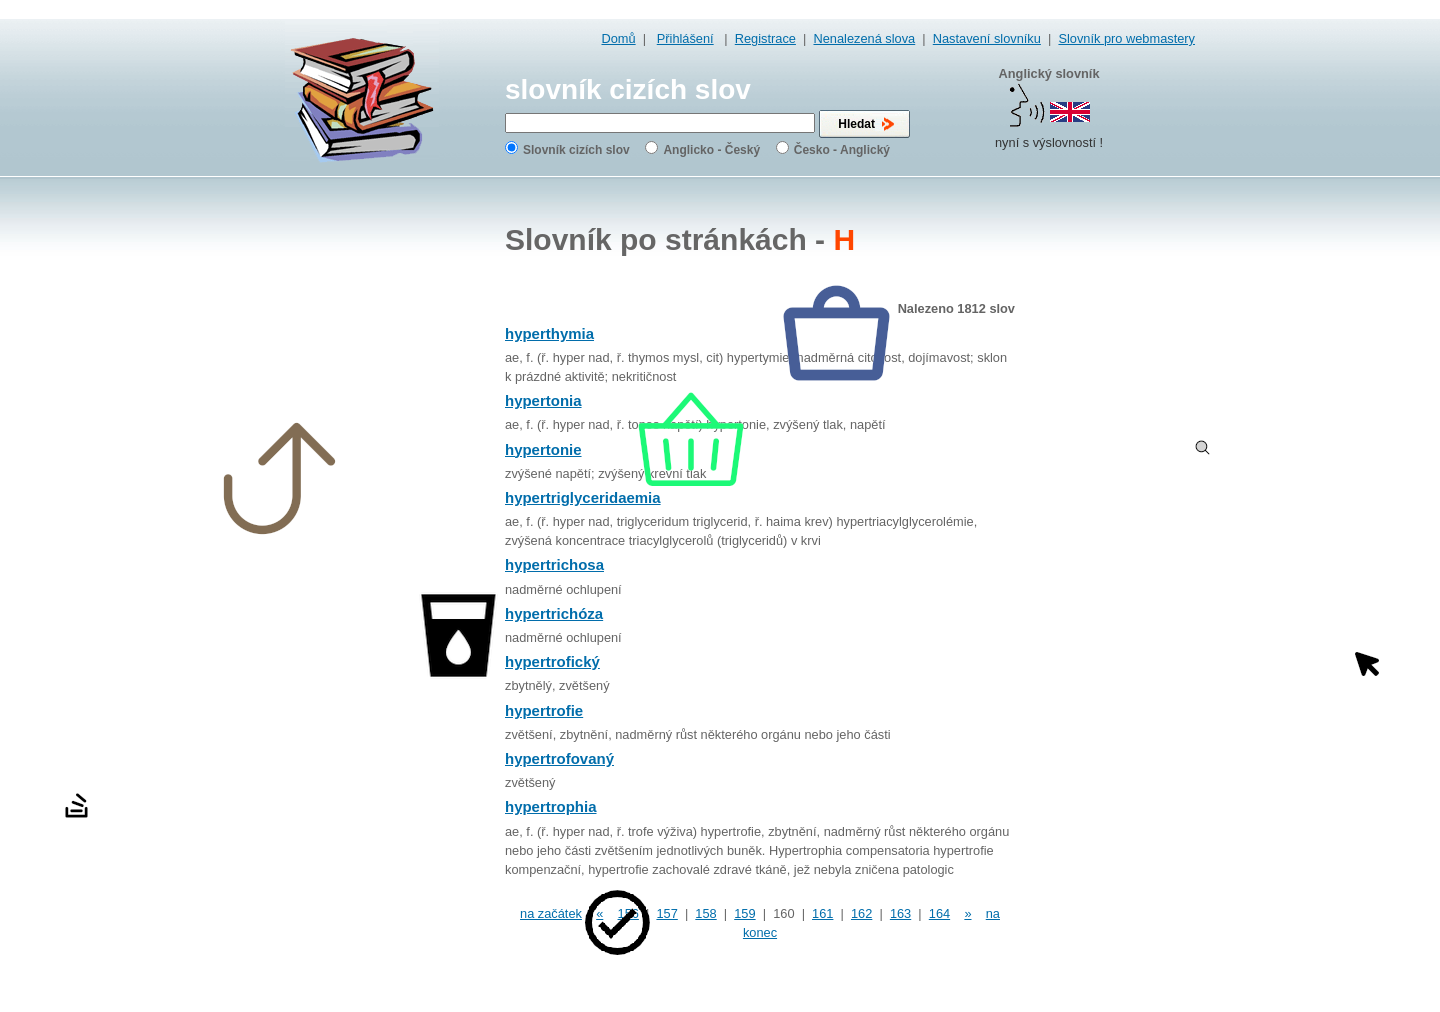 The image size is (1440, 1012). What do you see at coordinates (458, 635) in the screenshot?
I see `find nearby drink or beverage locations` at bounding box center [458, 635].